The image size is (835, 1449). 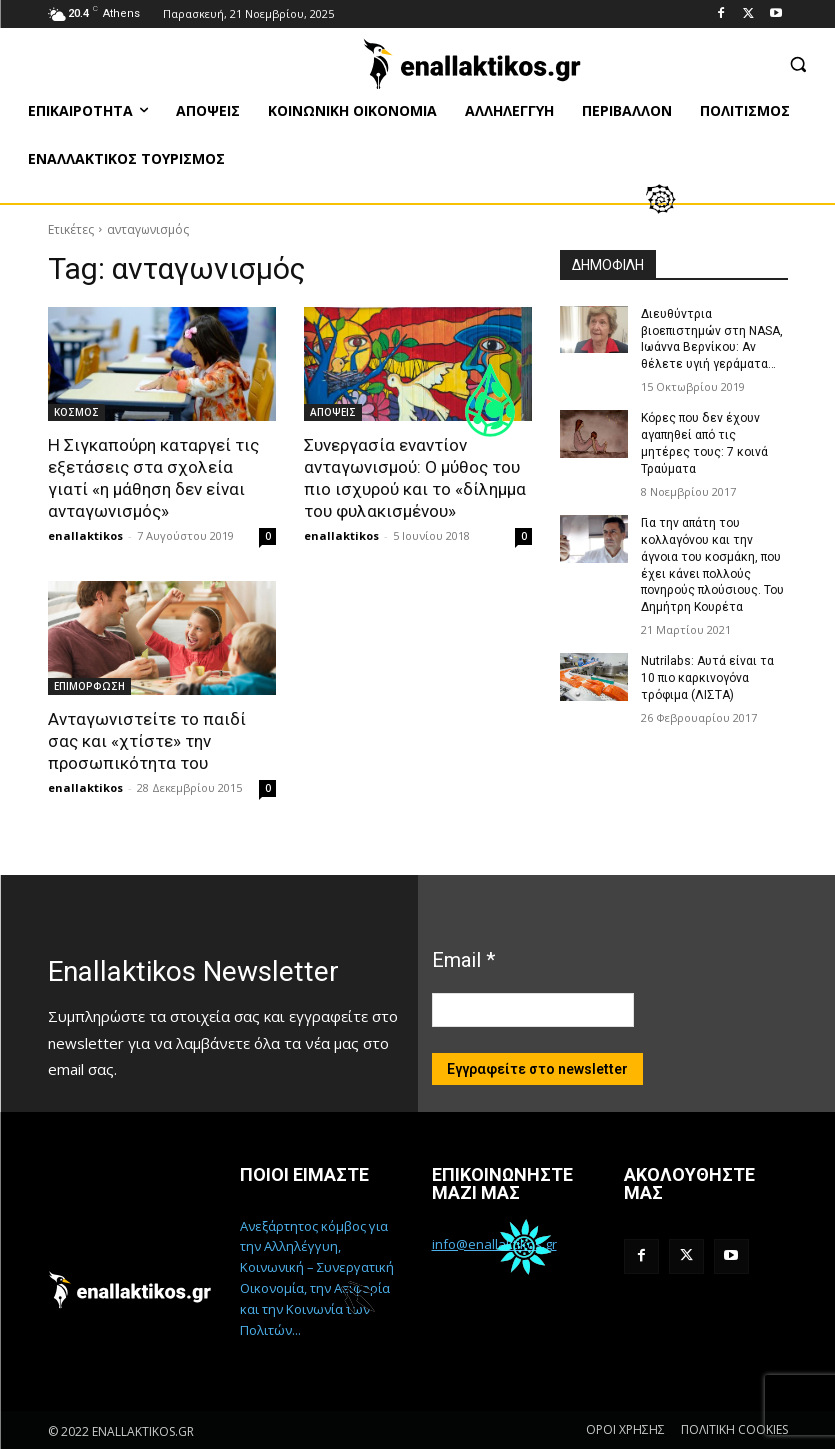 I want to click on activate crystallization ability or spell, so click(x=490, y=398).